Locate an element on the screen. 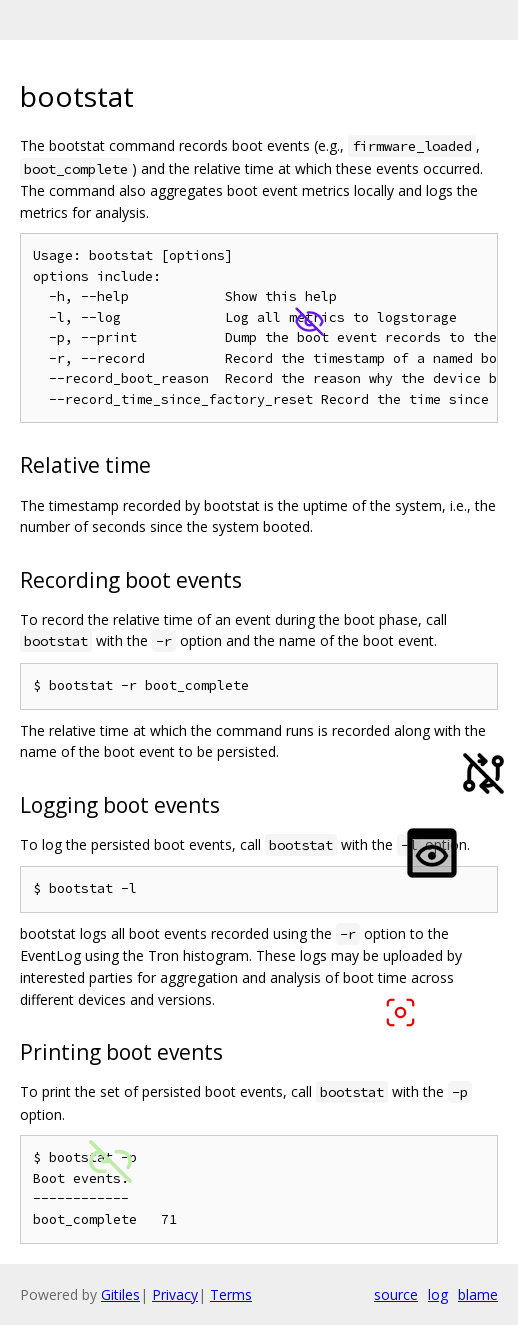 The width and height of the screenshot is (518, 1325). unlink or disconnect items is located at coordinates (110, 1161).